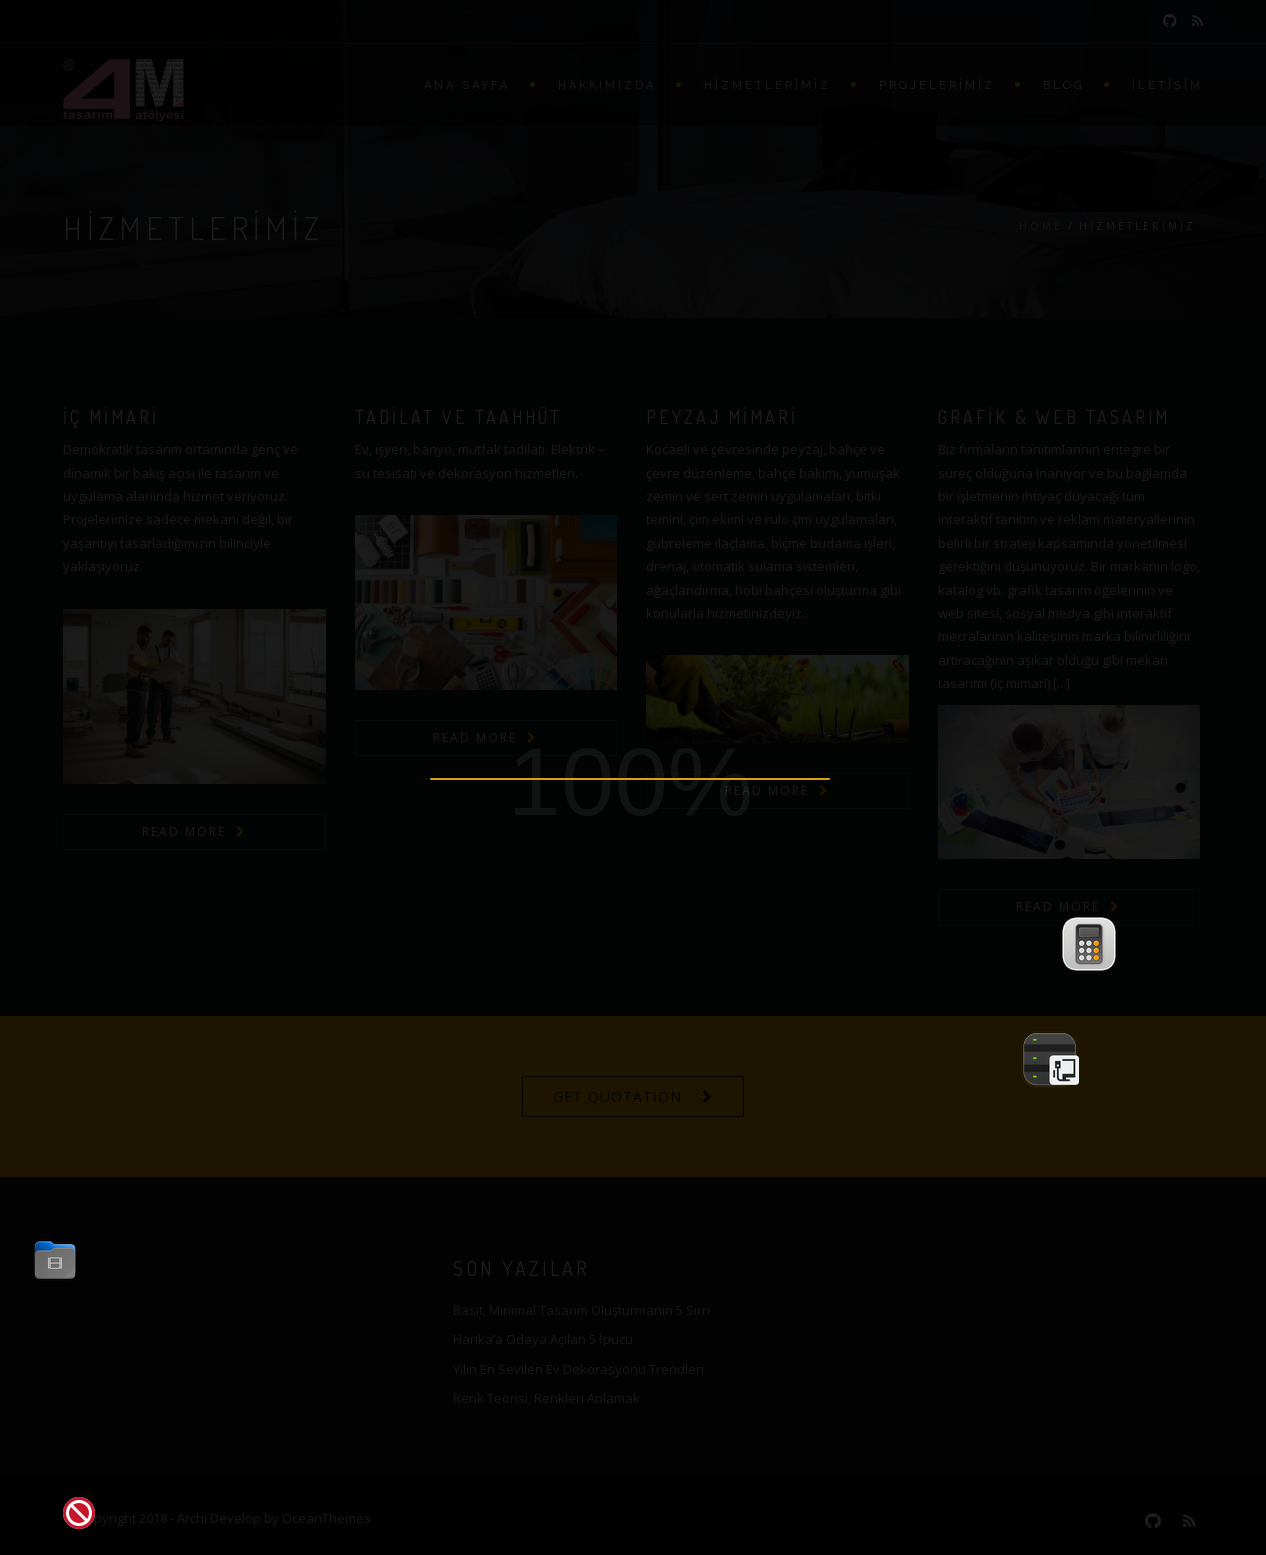 This screenshot has height=1555, width=1266. What do you see at coordinates (79, 1513) in the screenshot?
I see `delete selected item` at bounding box center [79, 1513].